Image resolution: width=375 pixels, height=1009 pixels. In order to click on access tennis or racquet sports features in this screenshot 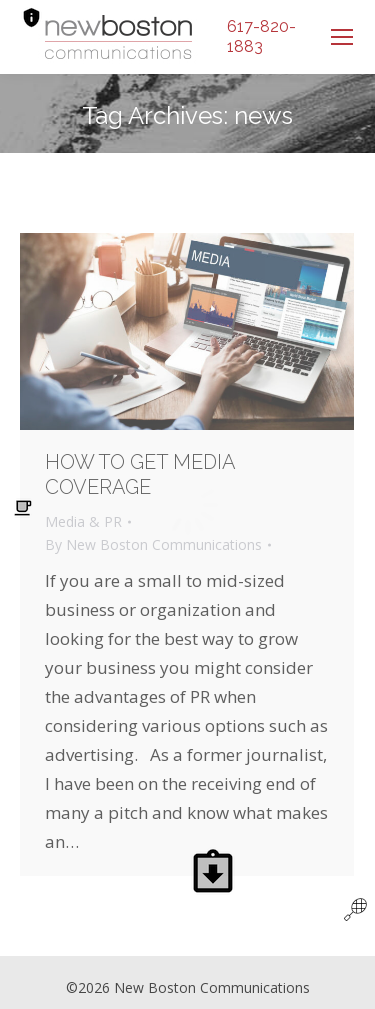, I will do `click(355, 910)`.